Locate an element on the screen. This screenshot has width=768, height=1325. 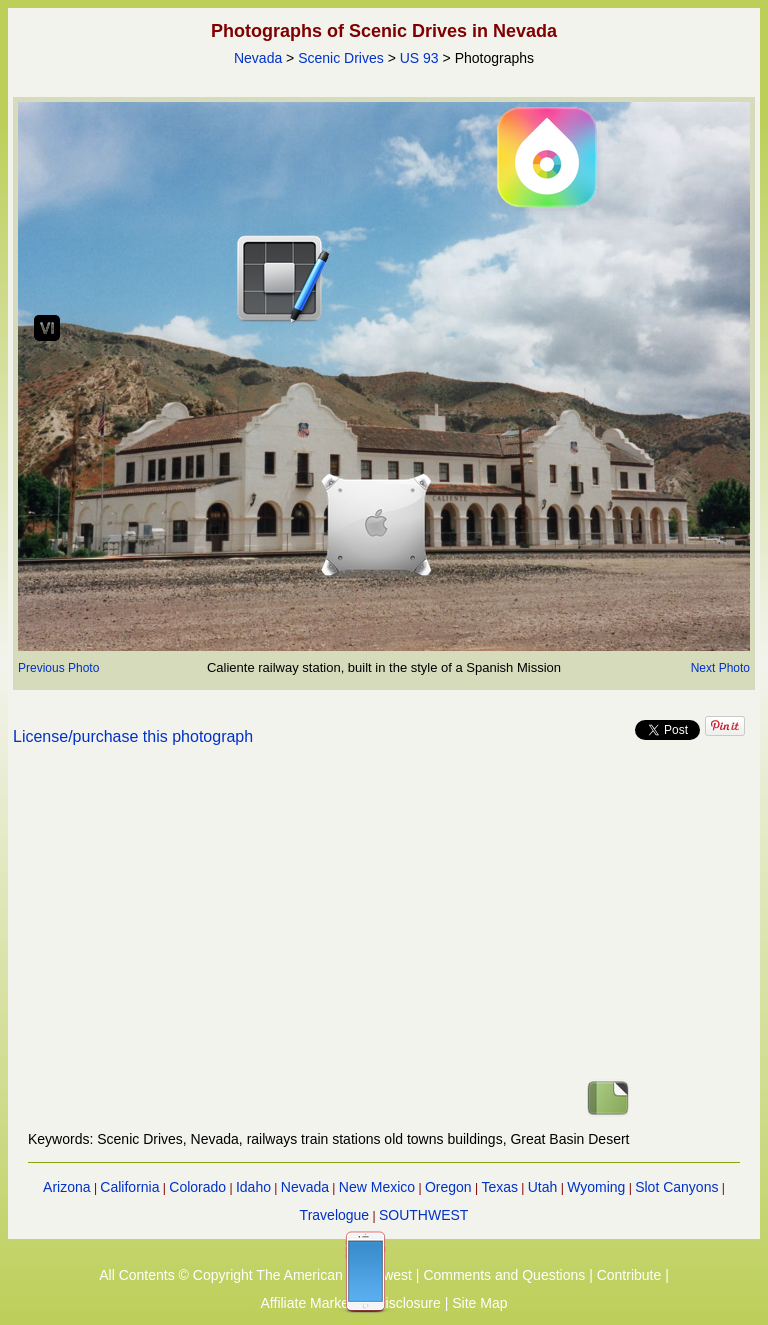
open display color and calibration settings is located at coordinates (547, 159).